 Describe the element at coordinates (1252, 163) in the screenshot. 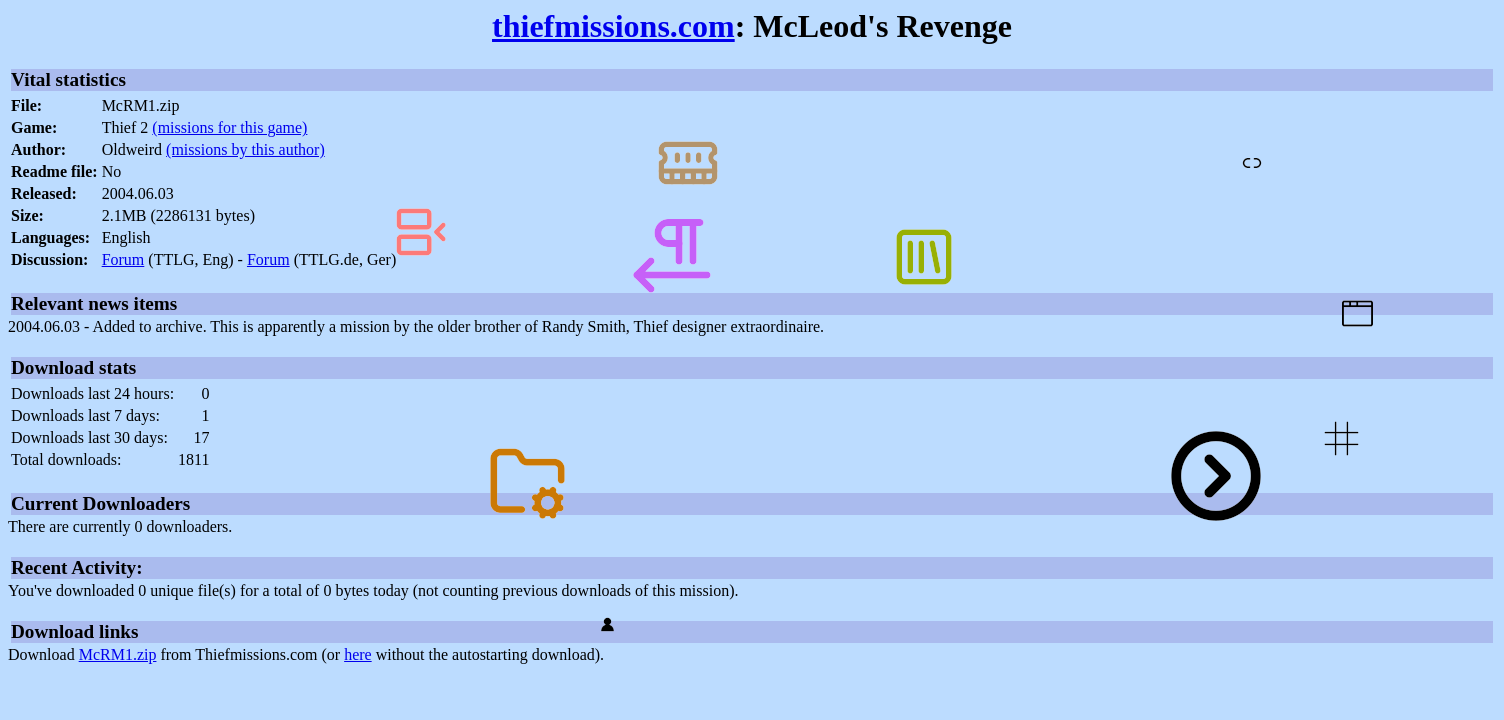

I see `disconnect or unlink connected accounts` at that location.